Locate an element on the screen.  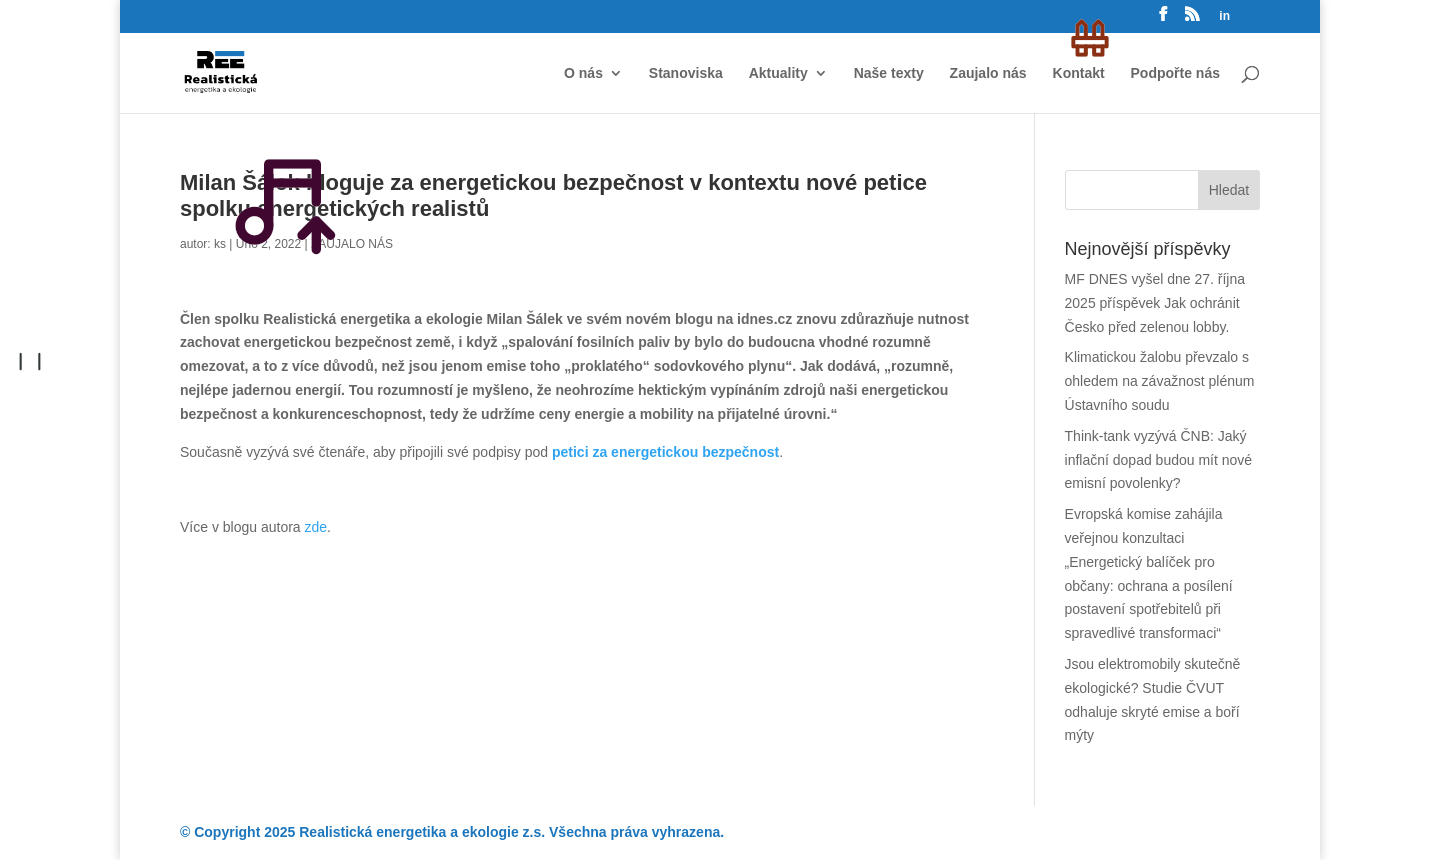
access property boundary settings is located at coordinates (1090, 38).